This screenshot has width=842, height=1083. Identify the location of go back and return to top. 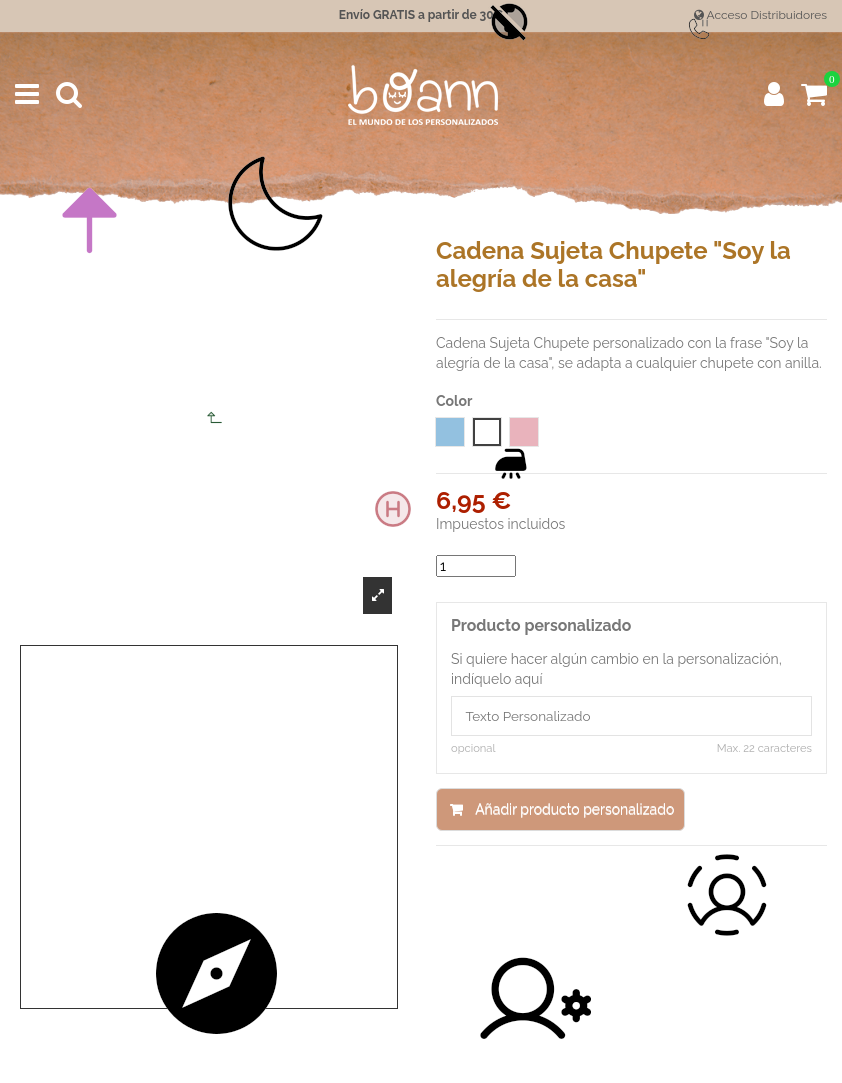
(214, 418).